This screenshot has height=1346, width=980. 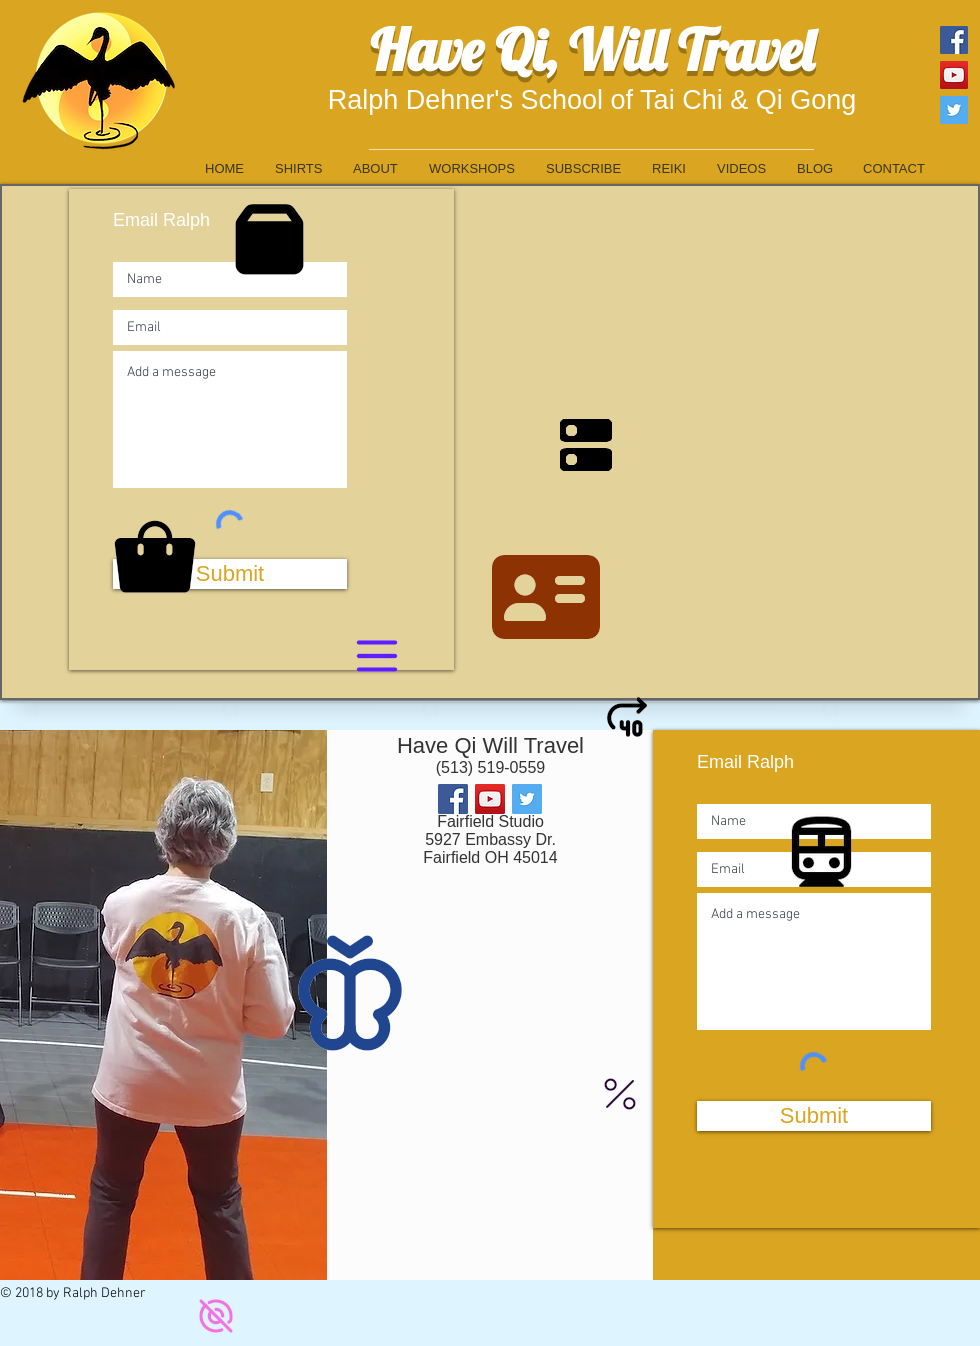 I want to click on skip forward 40 seconds, so click(x=628, y=718).